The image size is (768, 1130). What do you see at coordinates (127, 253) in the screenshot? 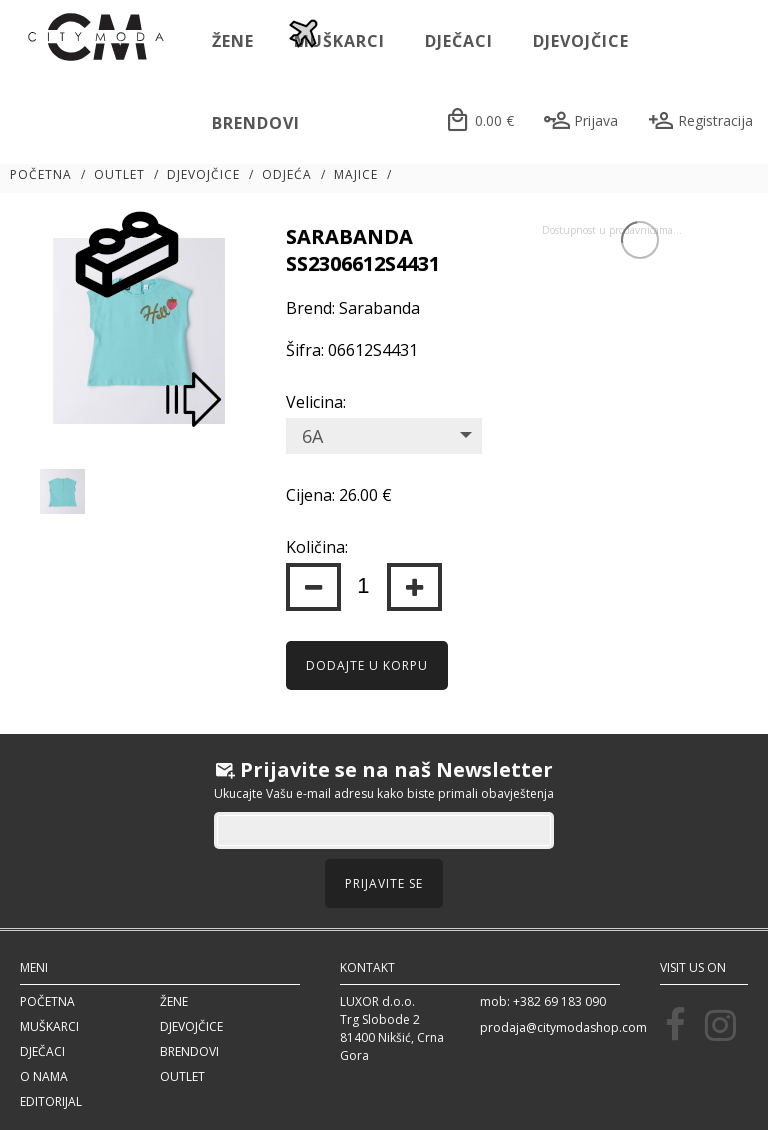
I see `access building blocks or modular components` at bounding box center [127, 253].